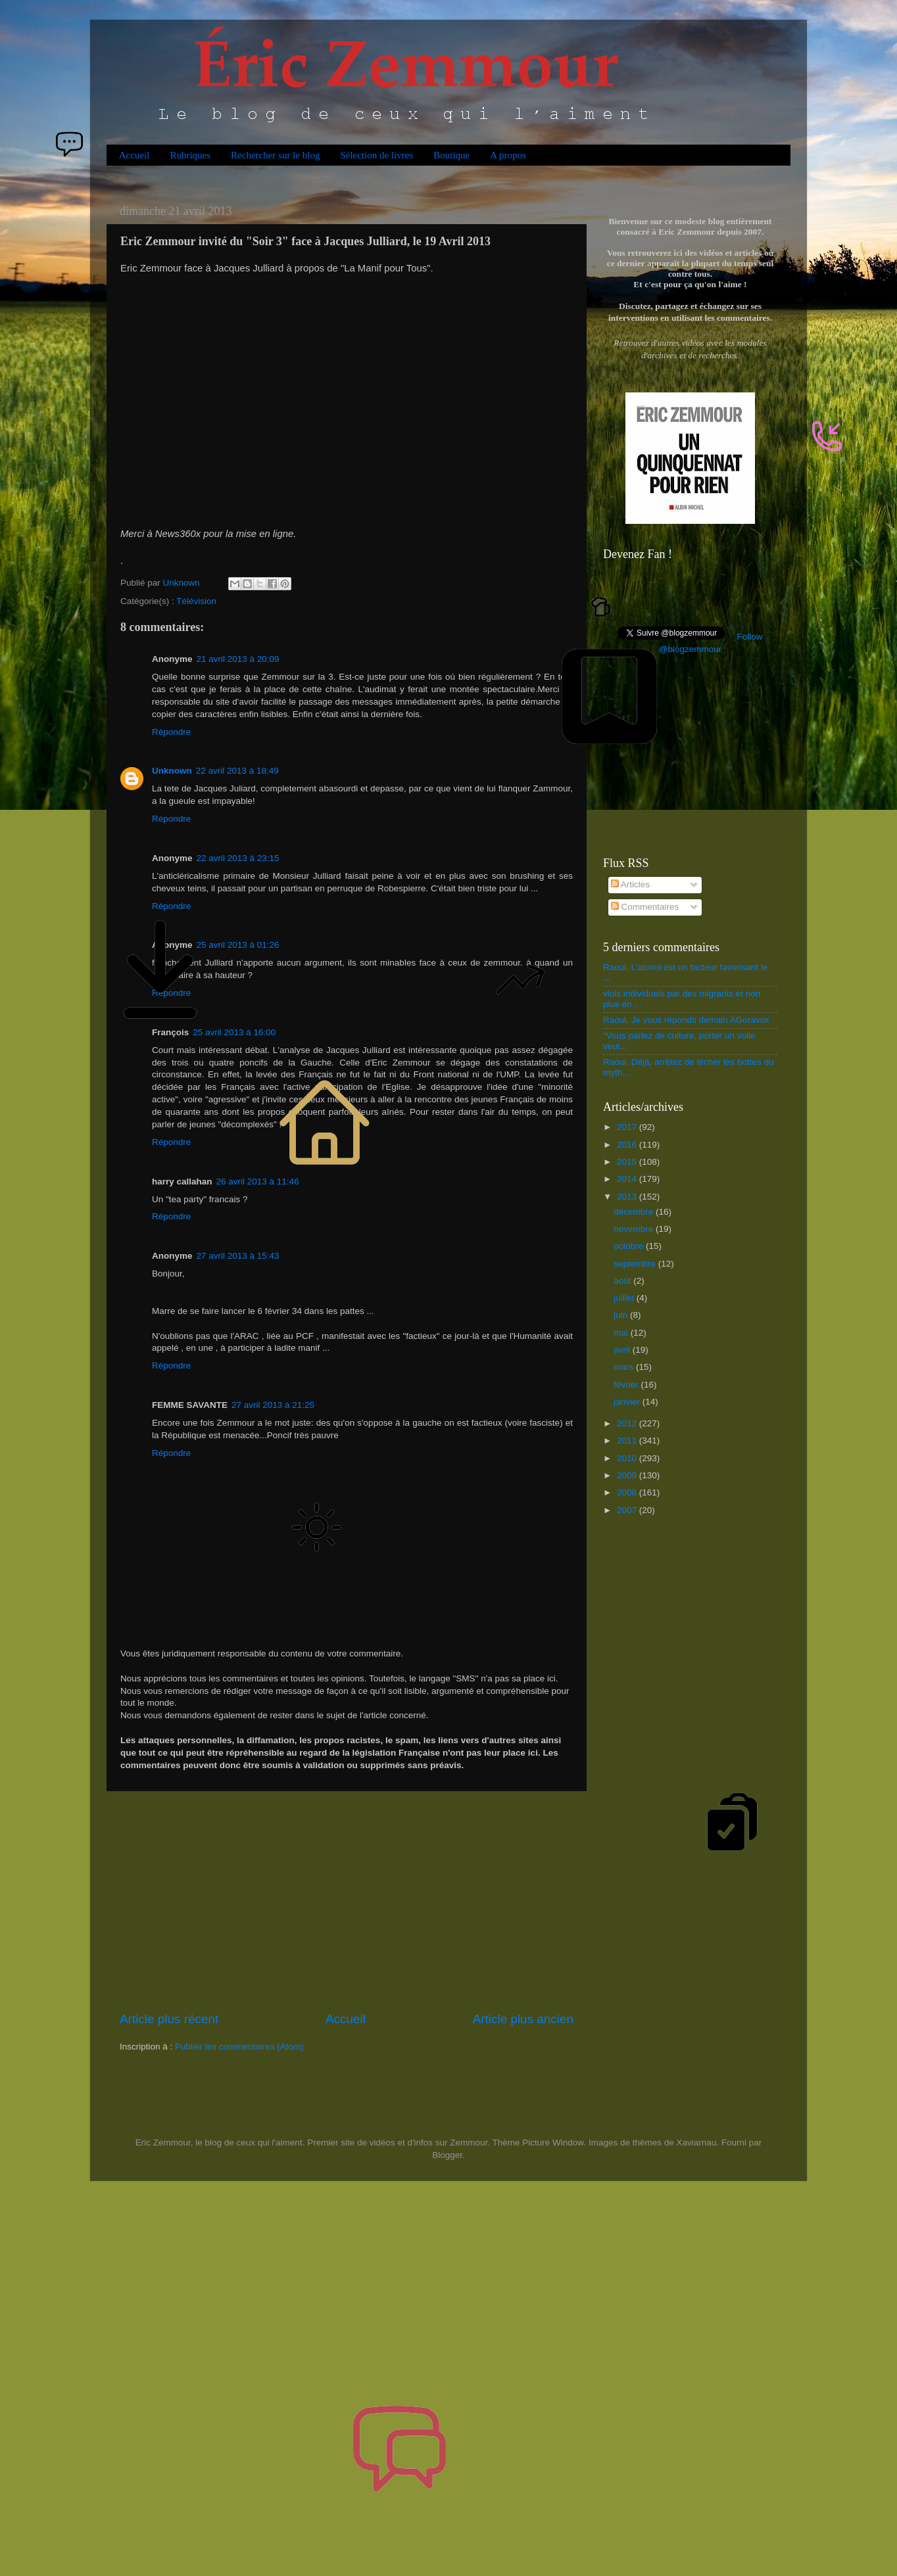  What do you see at coordinates (399, 2448) in the screenshot?
I see `open messaging or chat` at bounding box center [399, 2448].